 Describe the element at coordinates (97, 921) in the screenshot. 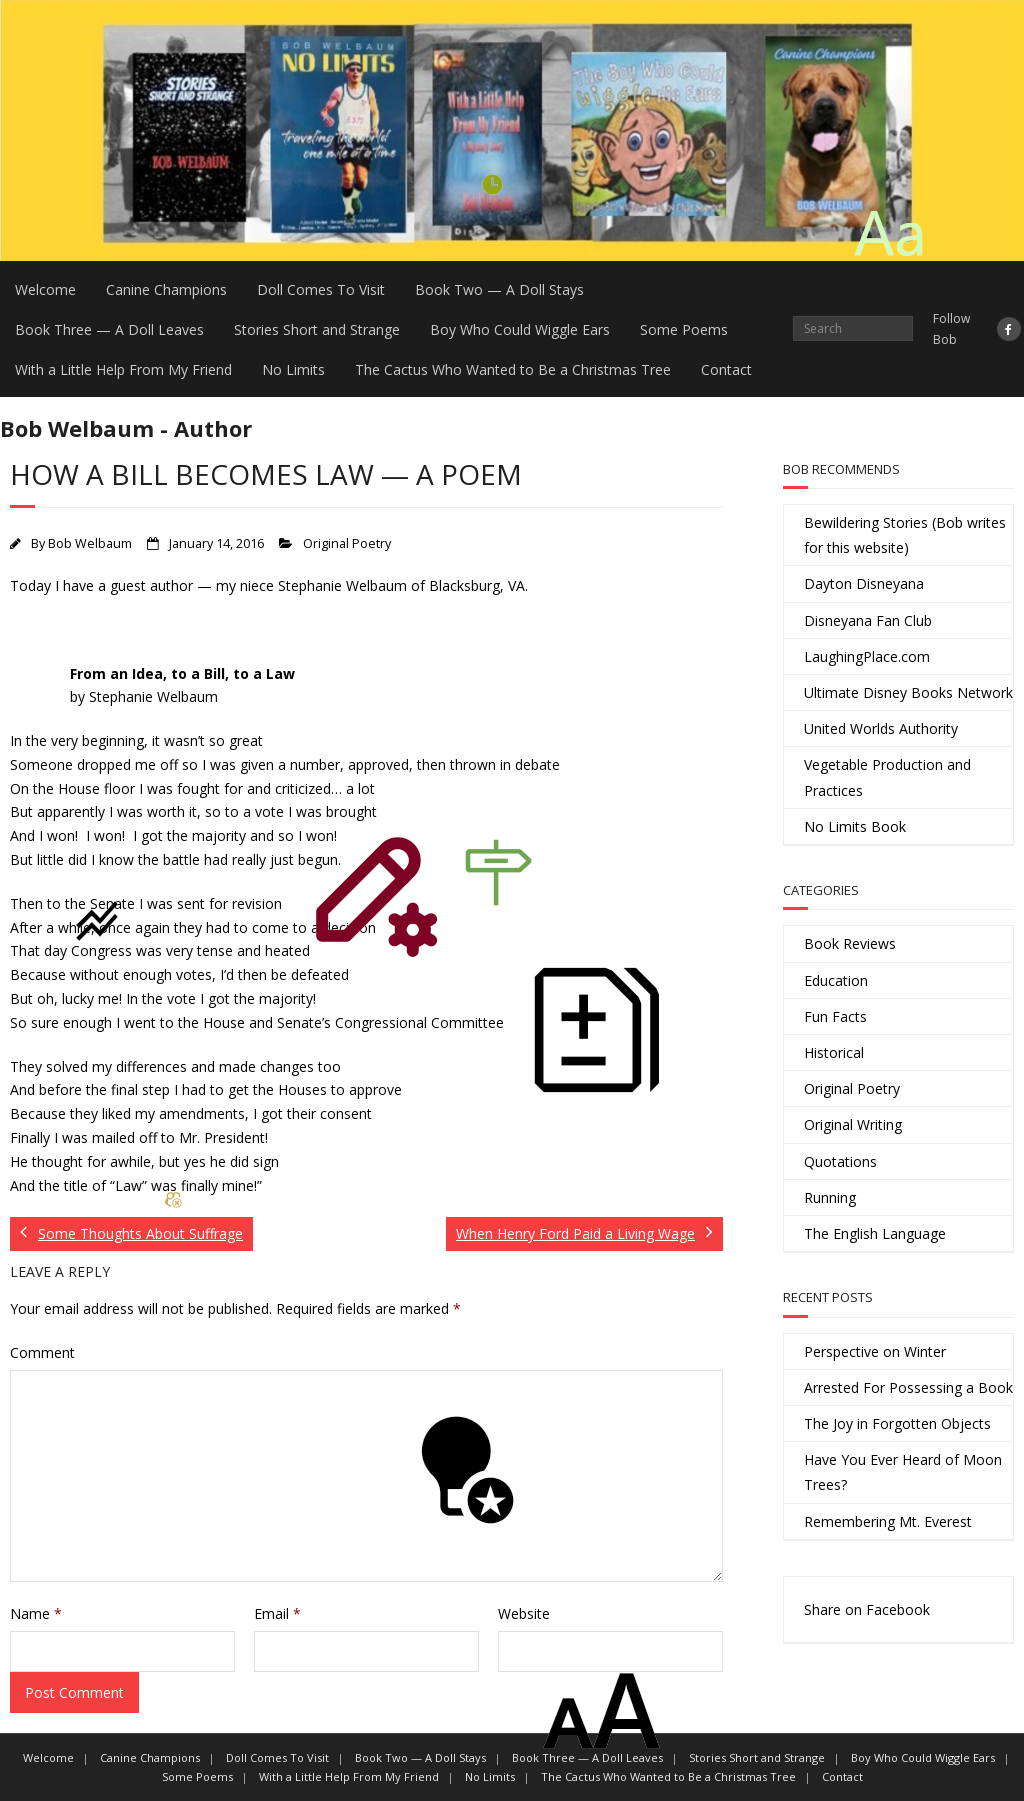

I see `view stacked line chart data` at that location.